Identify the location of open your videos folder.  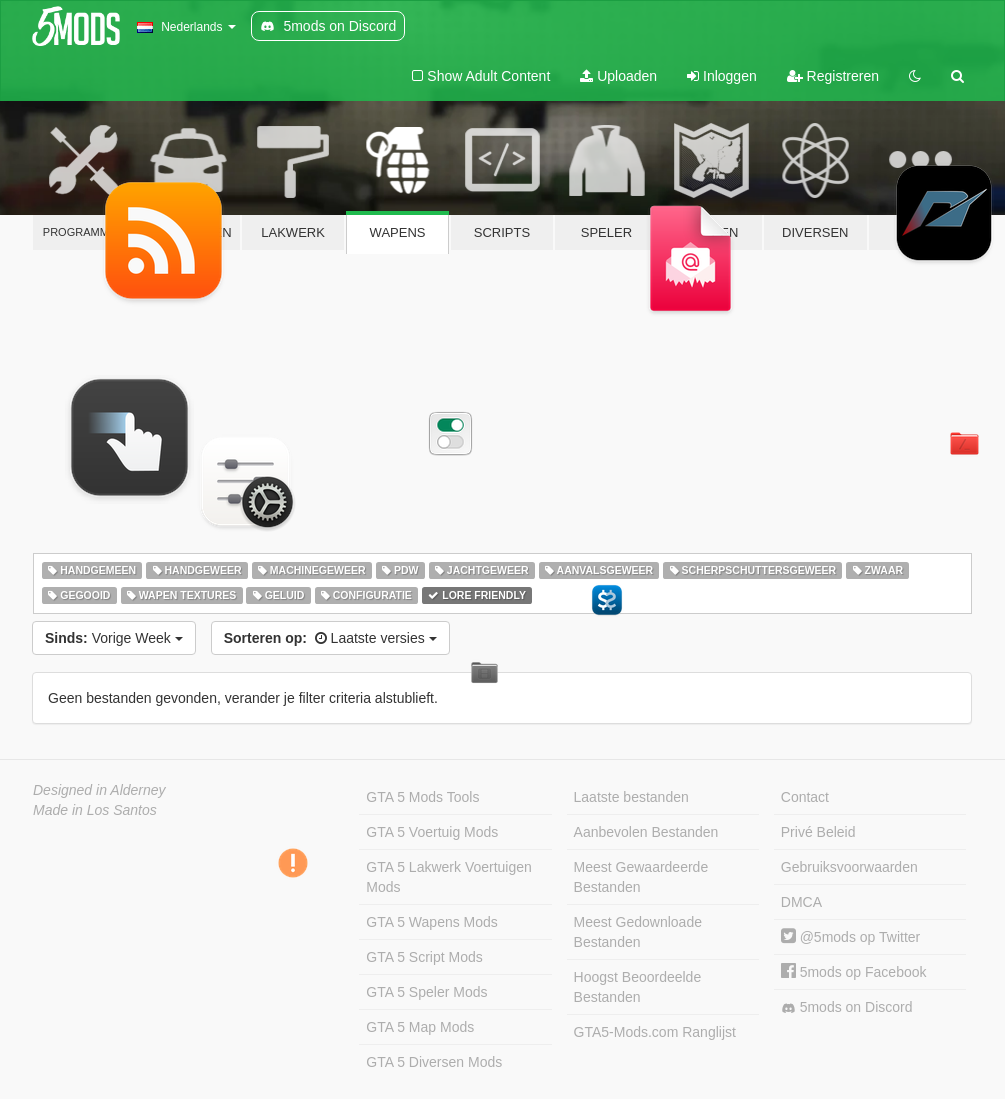
(484, 672).